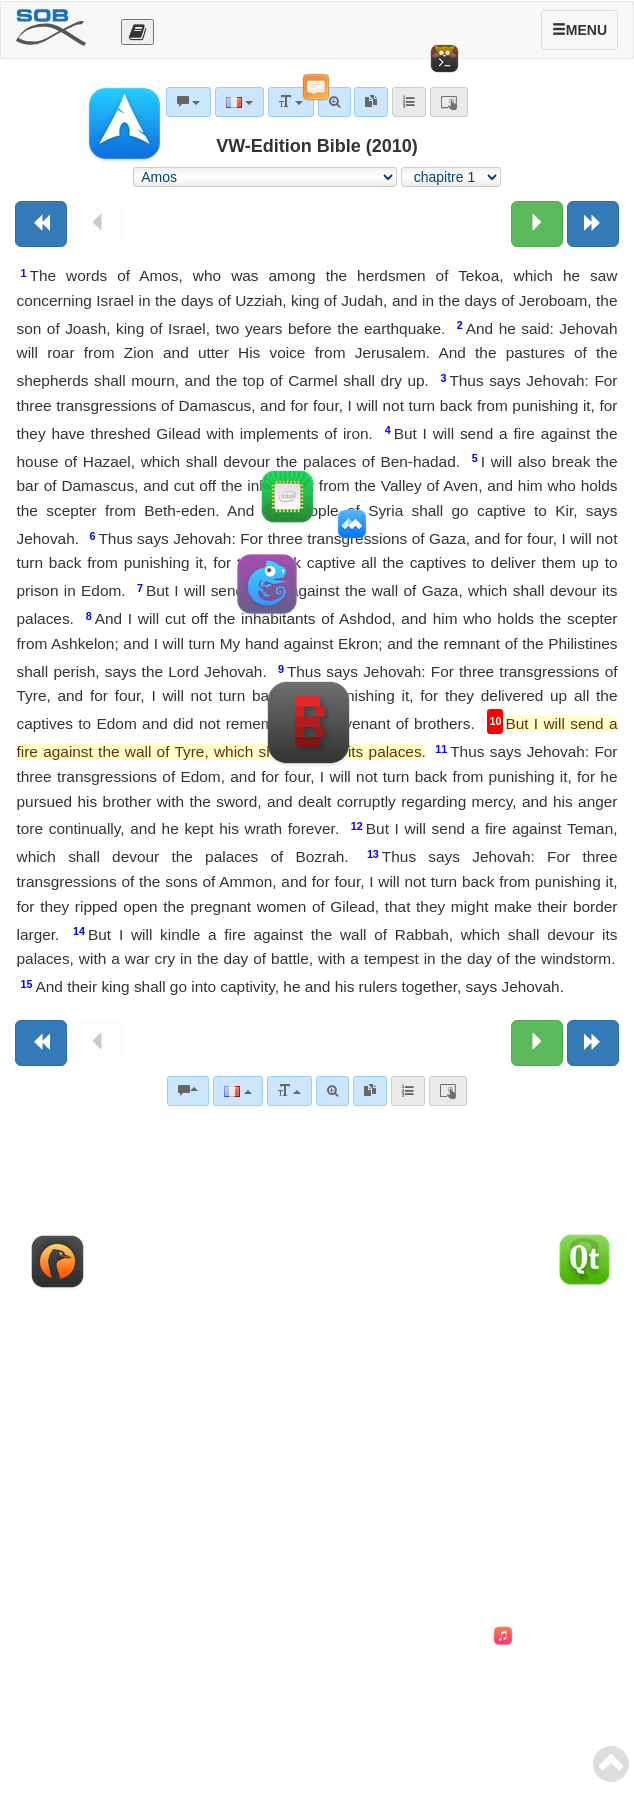 This screenshot has width=634, height=1800. What do you see at coordinates (316, 87) in the screenshot?
I see `open the messaging app` at bounding box center [316, 87].